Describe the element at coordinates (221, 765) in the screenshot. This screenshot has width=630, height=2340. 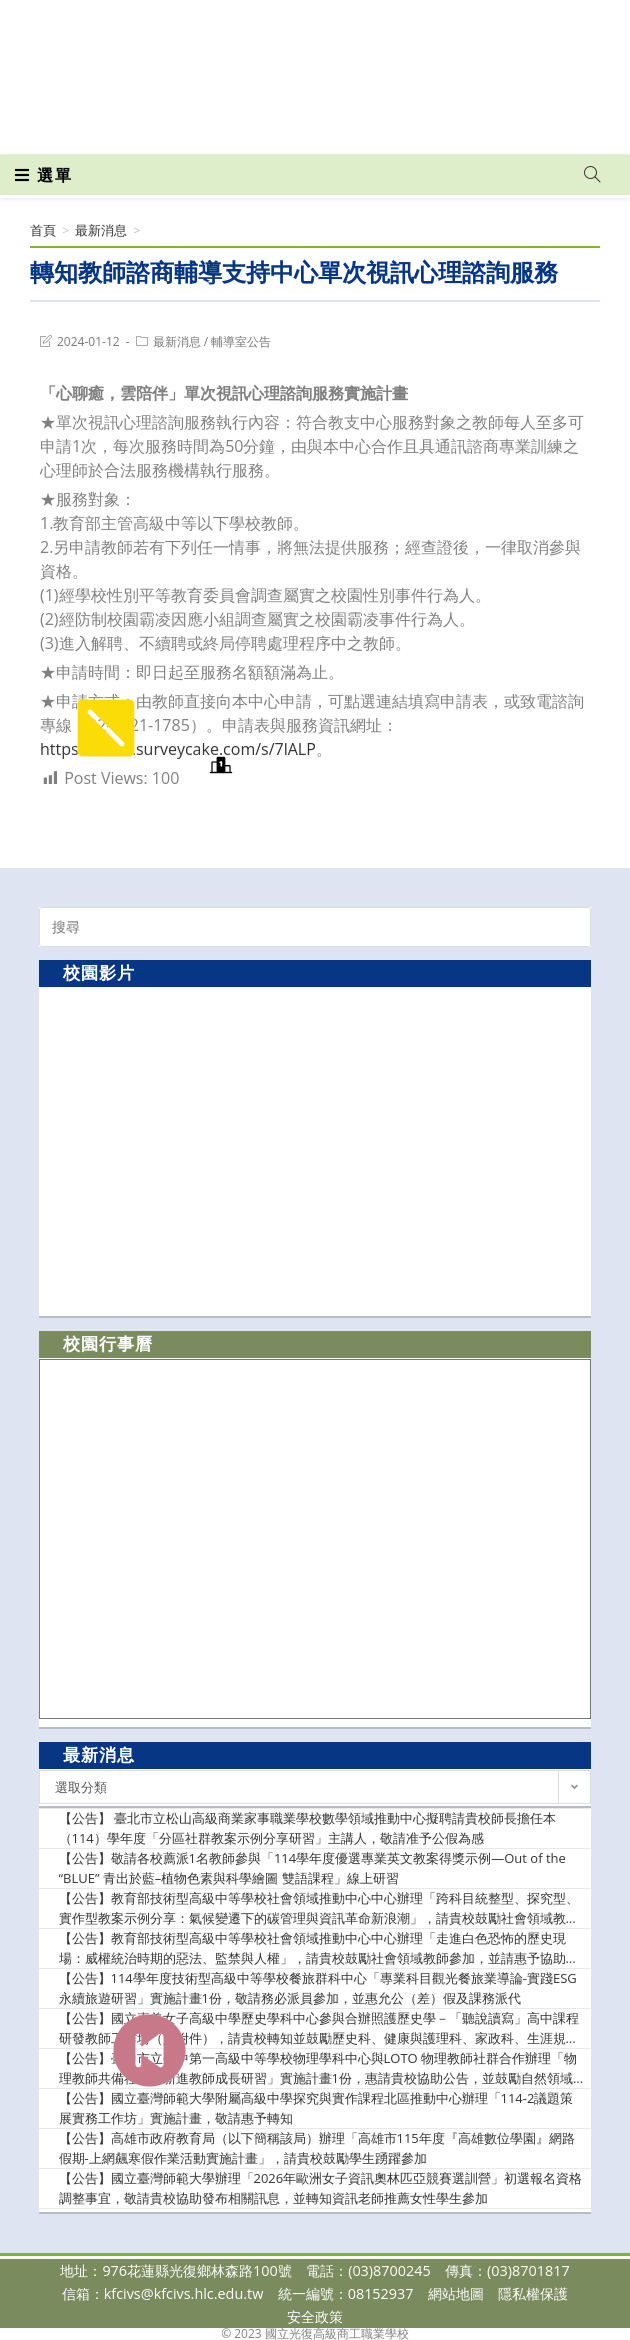
I see `view leaderboard or rankings` at that location.